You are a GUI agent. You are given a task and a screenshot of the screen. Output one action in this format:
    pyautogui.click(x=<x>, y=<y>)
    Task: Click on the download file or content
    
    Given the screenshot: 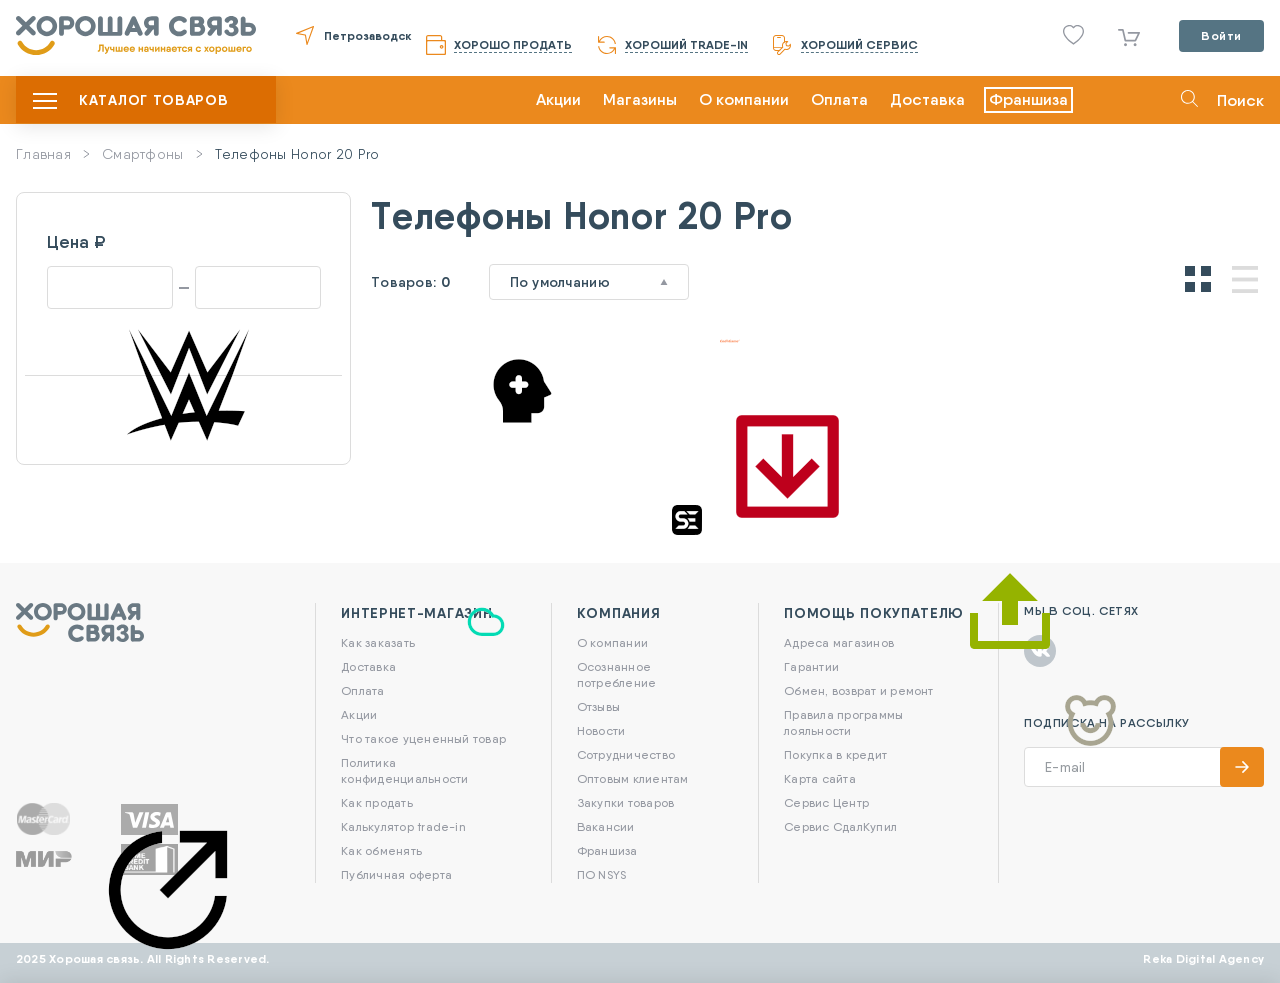 What is the action you would take?
    pyautogui.click(x=787, y=466)
    